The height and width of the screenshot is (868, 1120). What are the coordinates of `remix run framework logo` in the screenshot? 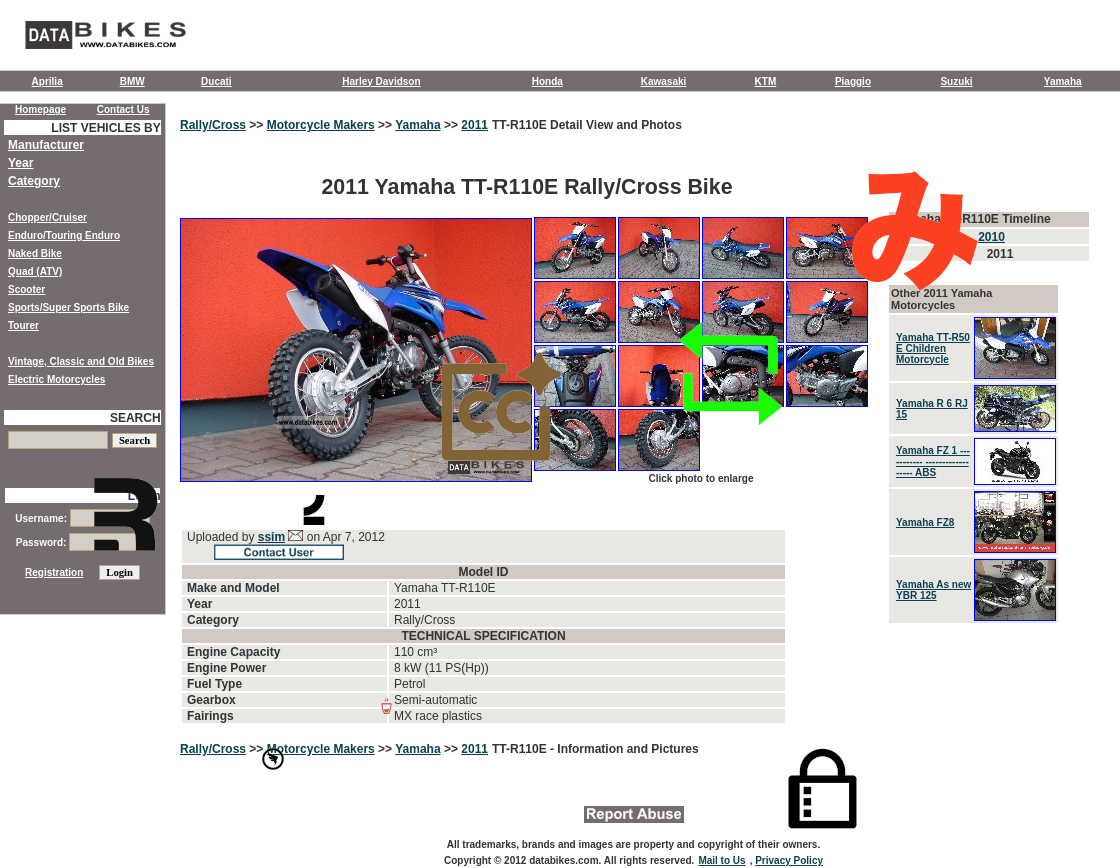 It's located at (126, 518).